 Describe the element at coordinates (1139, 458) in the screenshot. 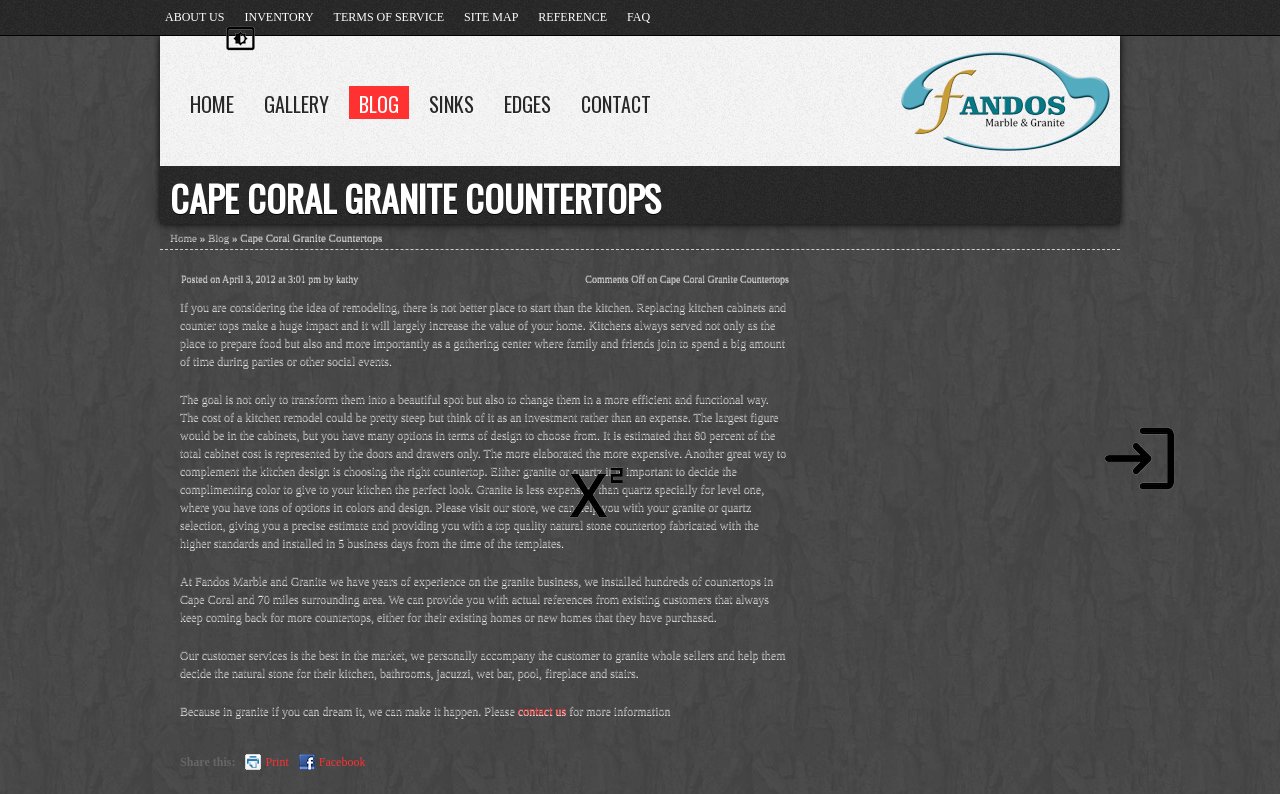

I see `log in to your account` at that location.